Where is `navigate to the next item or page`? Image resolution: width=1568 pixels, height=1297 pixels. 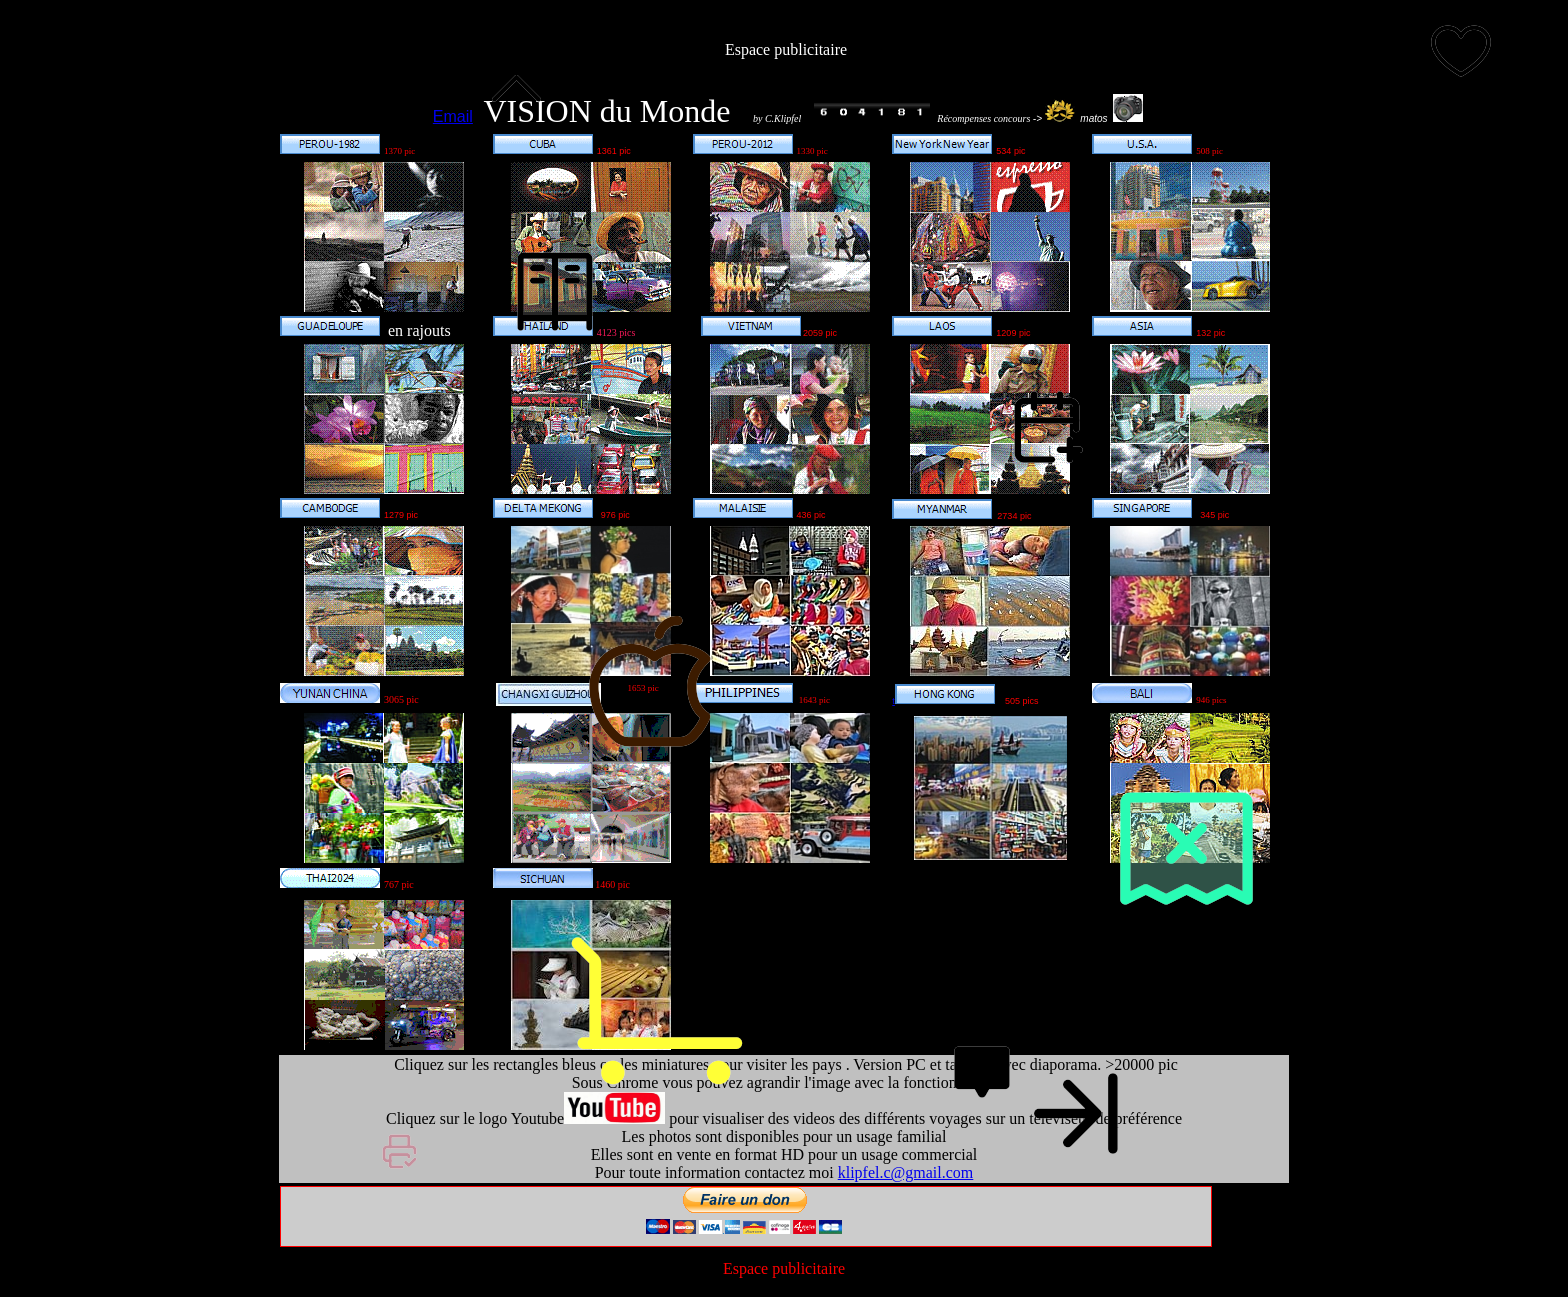 navigate to the next item or page is located at coordinates (1077, 1113).